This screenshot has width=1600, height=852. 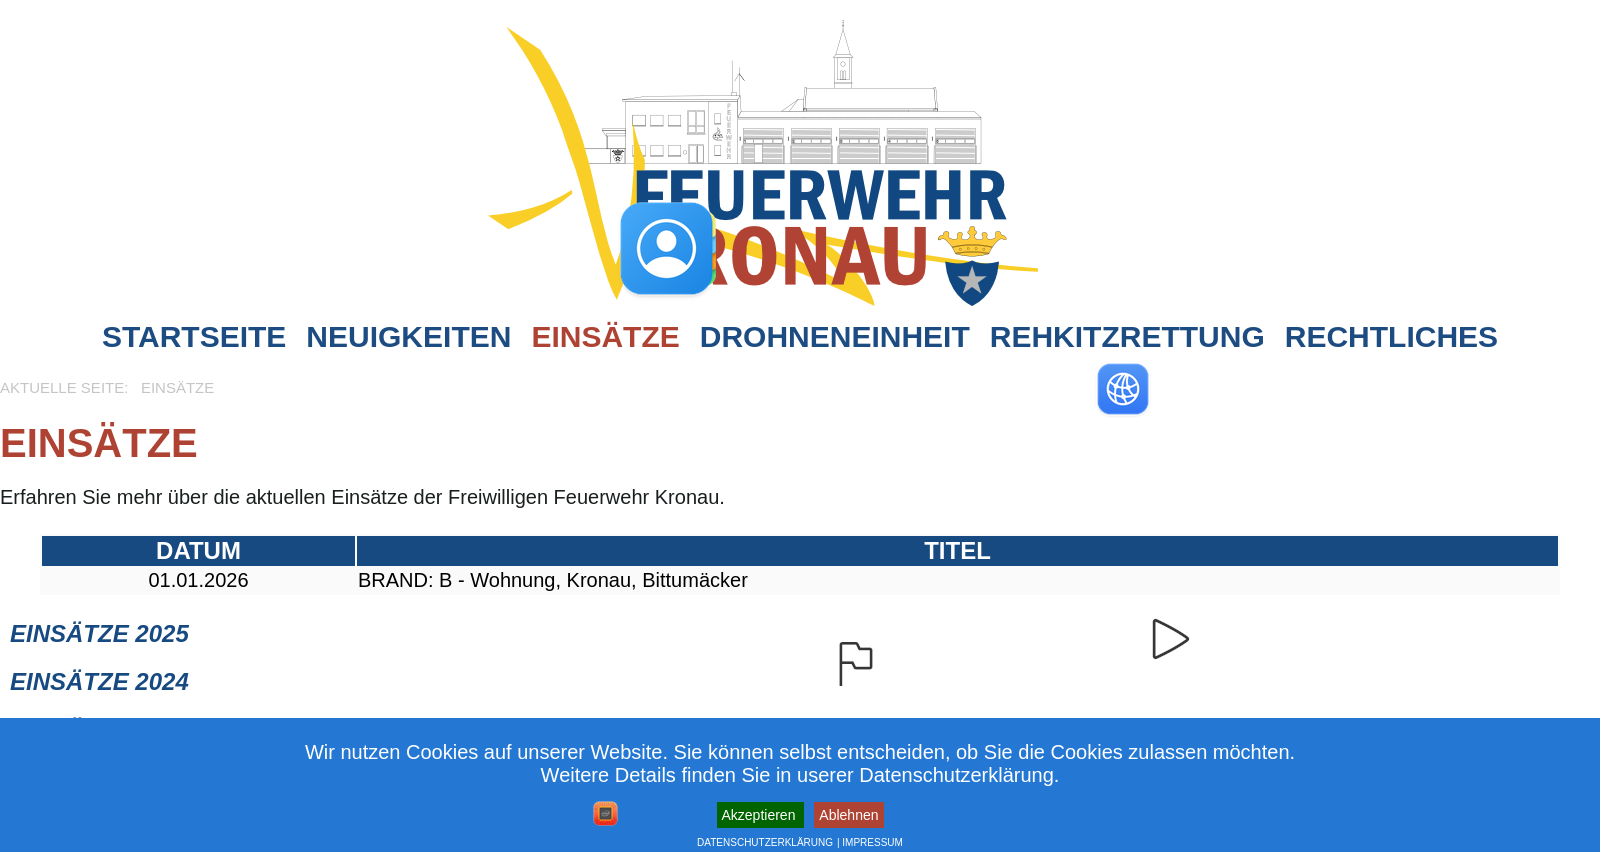 I want to click on play media content, so click(x=1170, y=639).